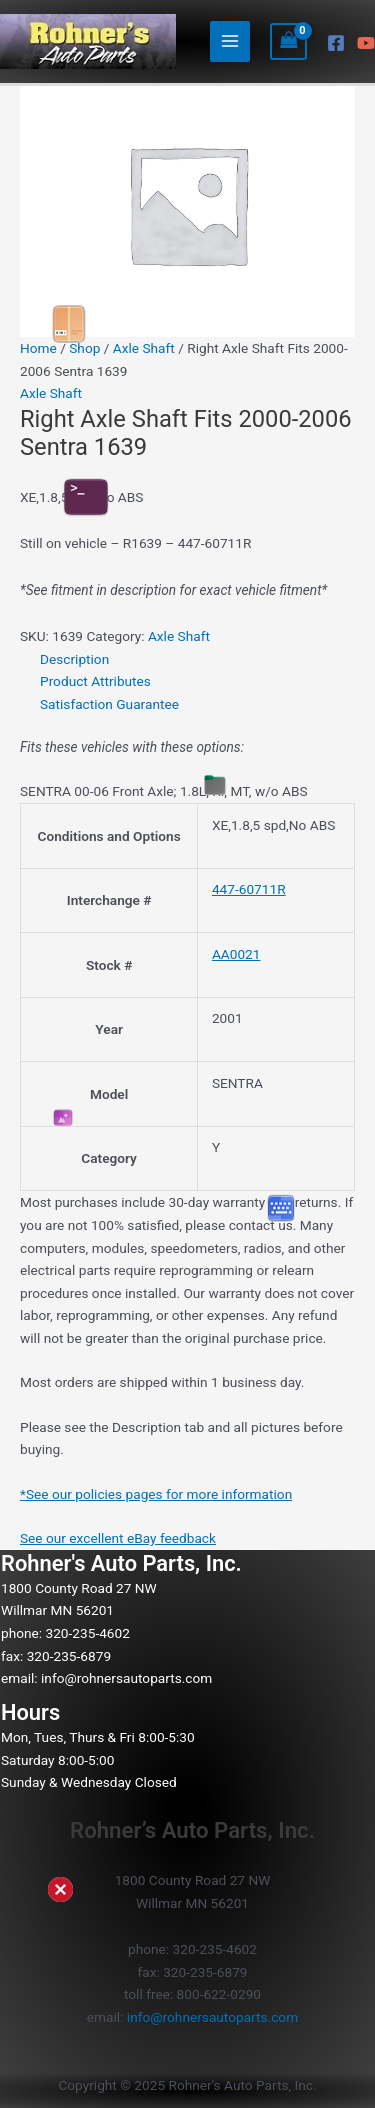 The image size is (375, 2108). What do you see at coordinates (281, 1208) in the screenshot?
I see `access keyboard and input device settings` at bounding box center [281, 1208].